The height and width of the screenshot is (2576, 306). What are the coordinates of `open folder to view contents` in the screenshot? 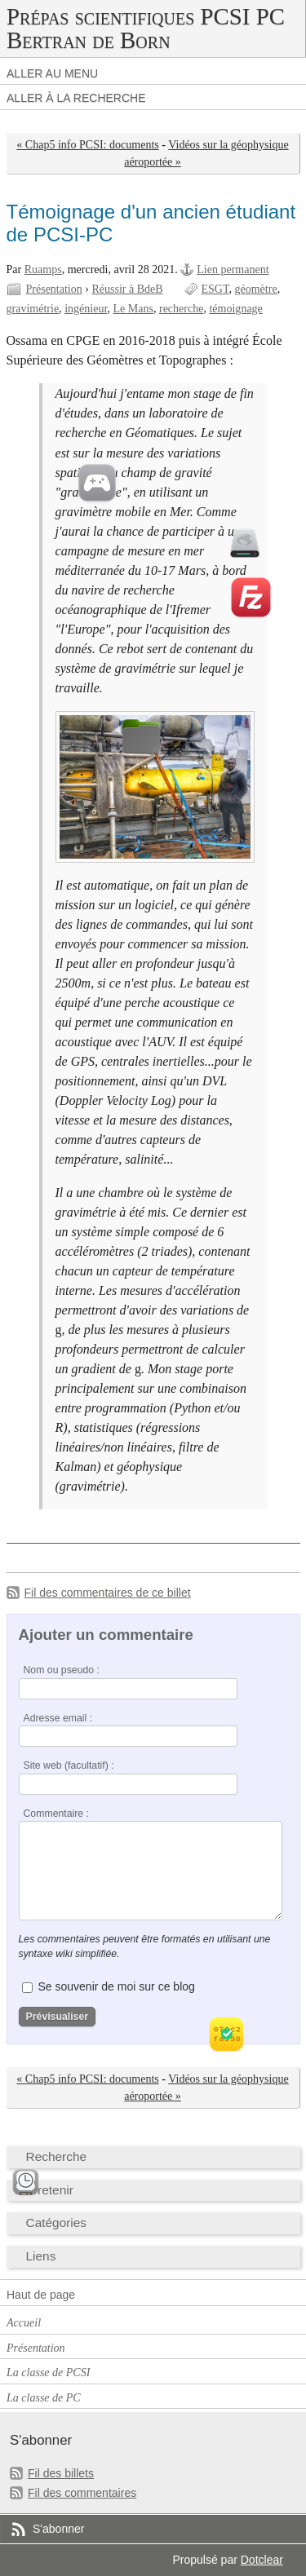 It's located at (141, 736).